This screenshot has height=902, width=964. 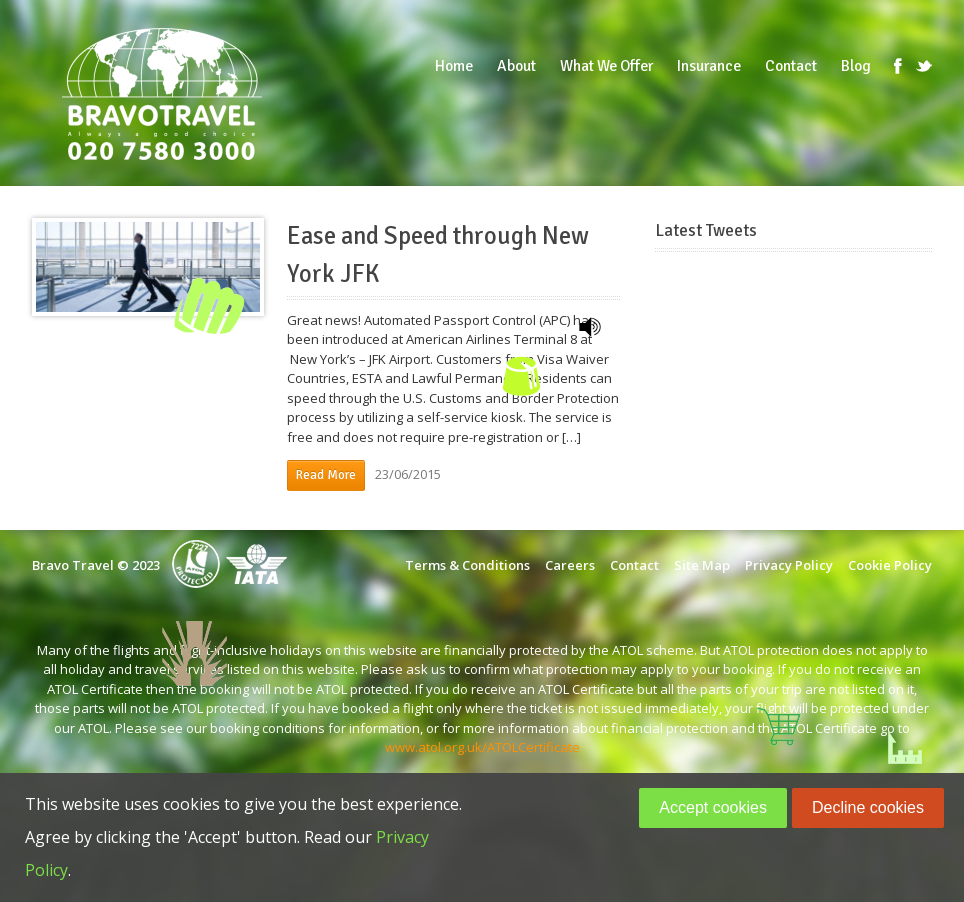 I want to click on attack or melee action in a game, so click(x=208, y=309).